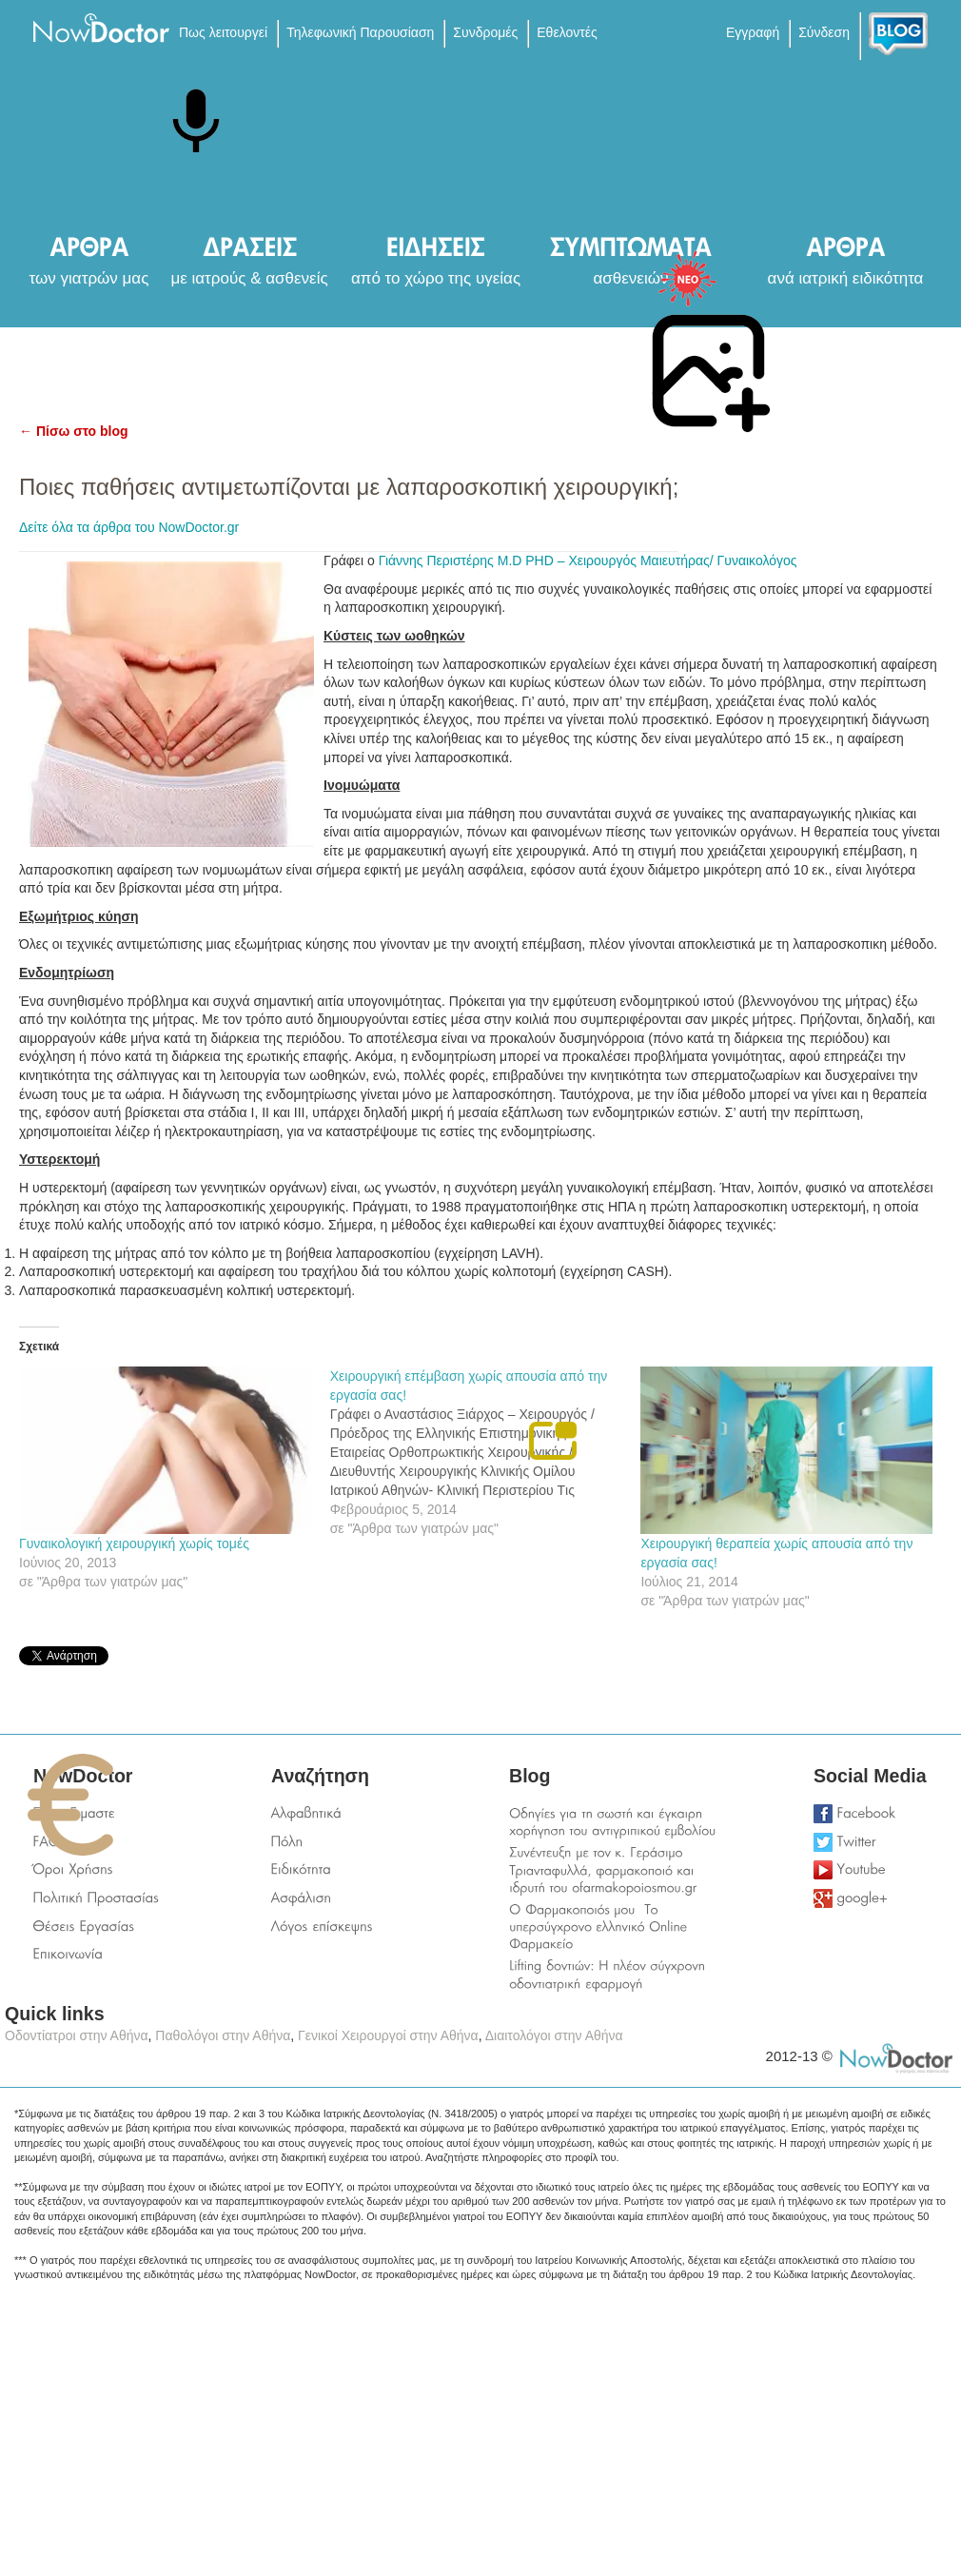 The image size is (961, 2576). What do you see at coordinates (708, 370) in the screenshot?
I see `add a new photo` at bounding box center [708, 370].